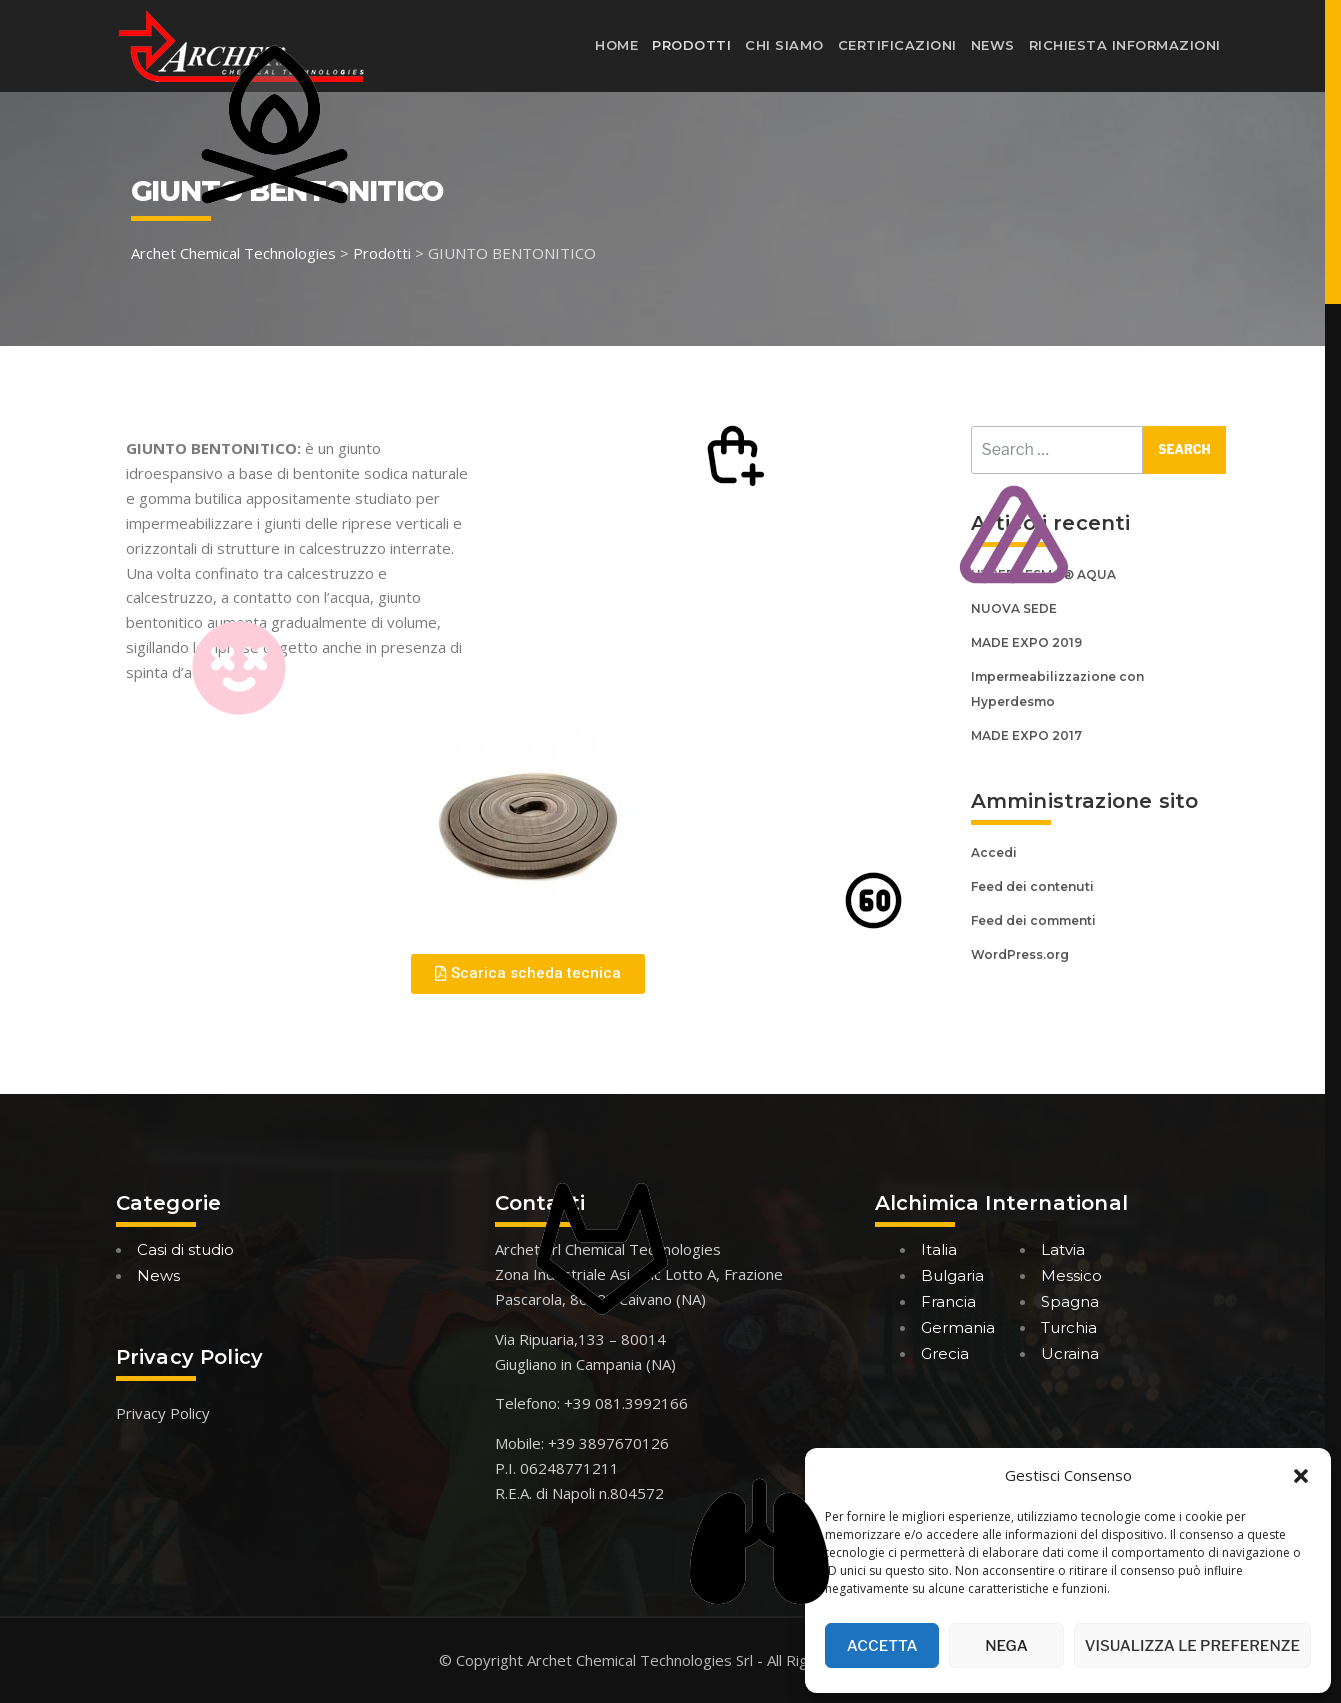 This screenshot has width=1341, height=1703. Describe the element at coordinates (274, 124) in the screenshot. I see `access camping or outdoor activity features` at that location.